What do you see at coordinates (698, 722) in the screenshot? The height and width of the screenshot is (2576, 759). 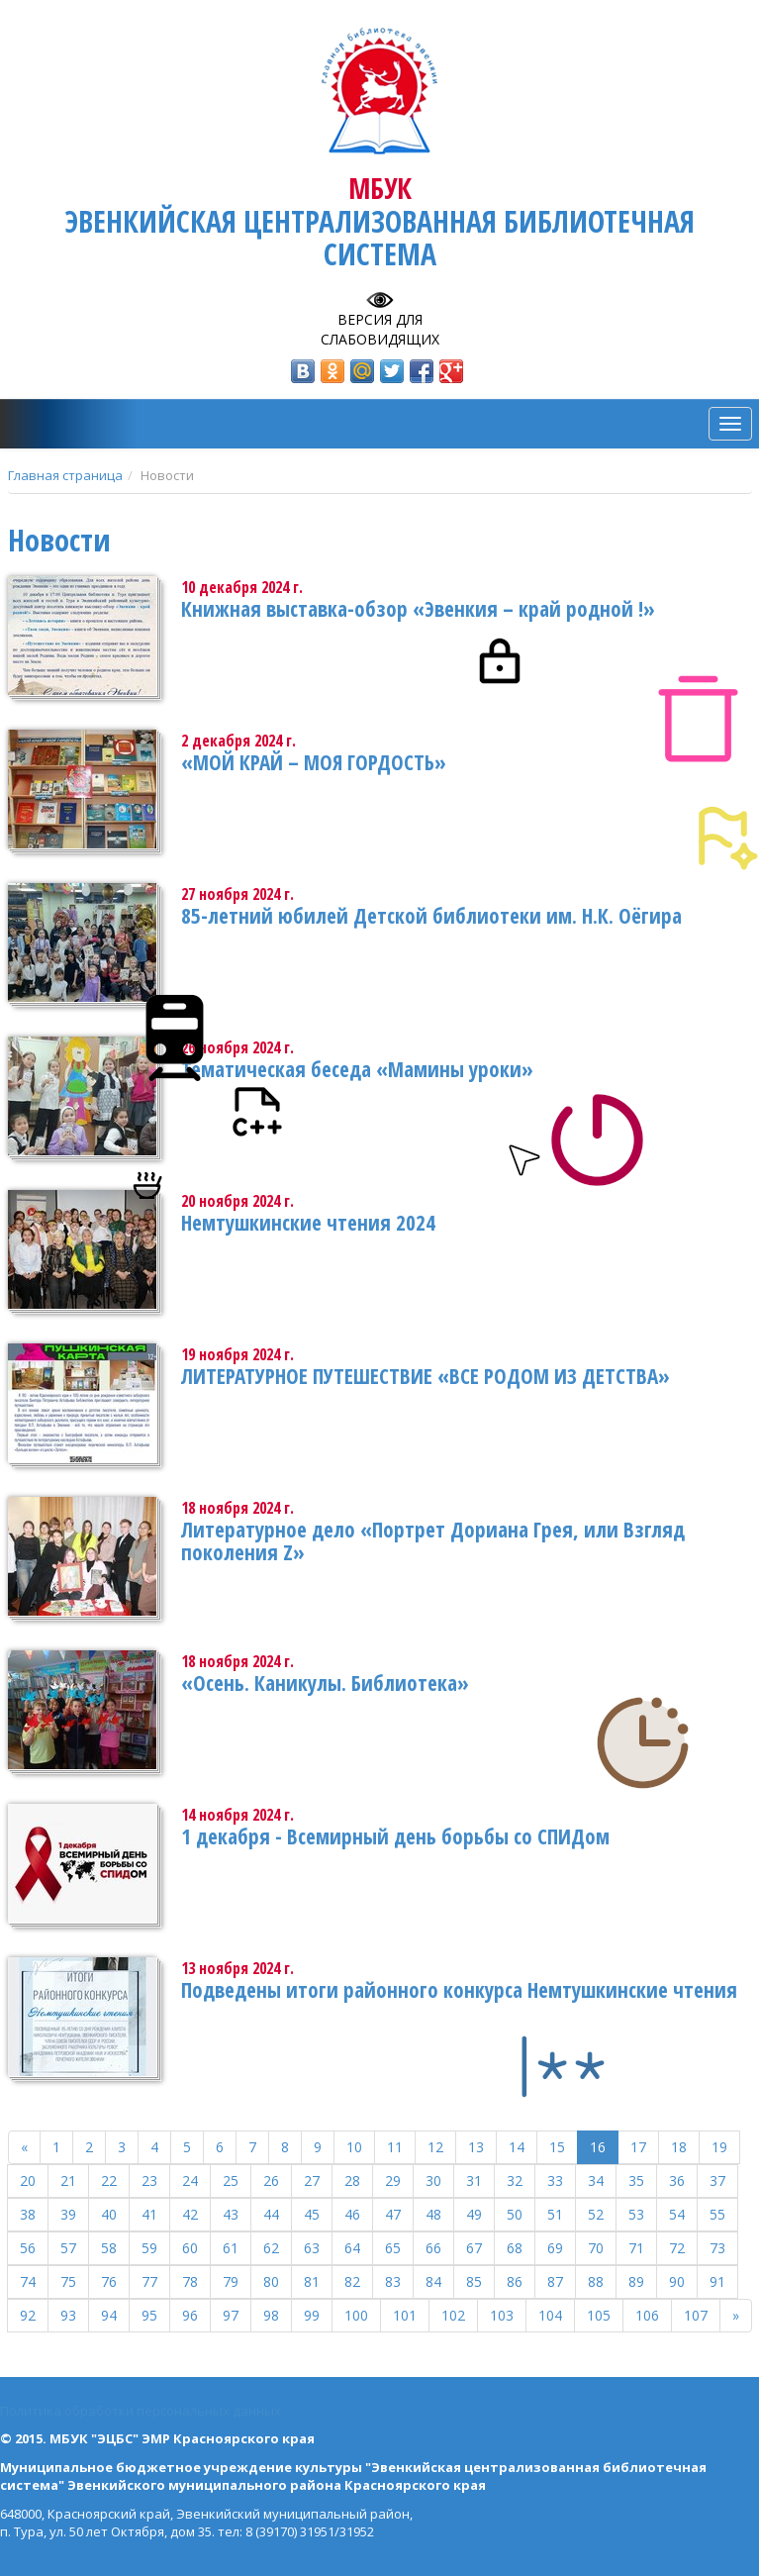 I see `delete an item` at bounding box center [698, 722].